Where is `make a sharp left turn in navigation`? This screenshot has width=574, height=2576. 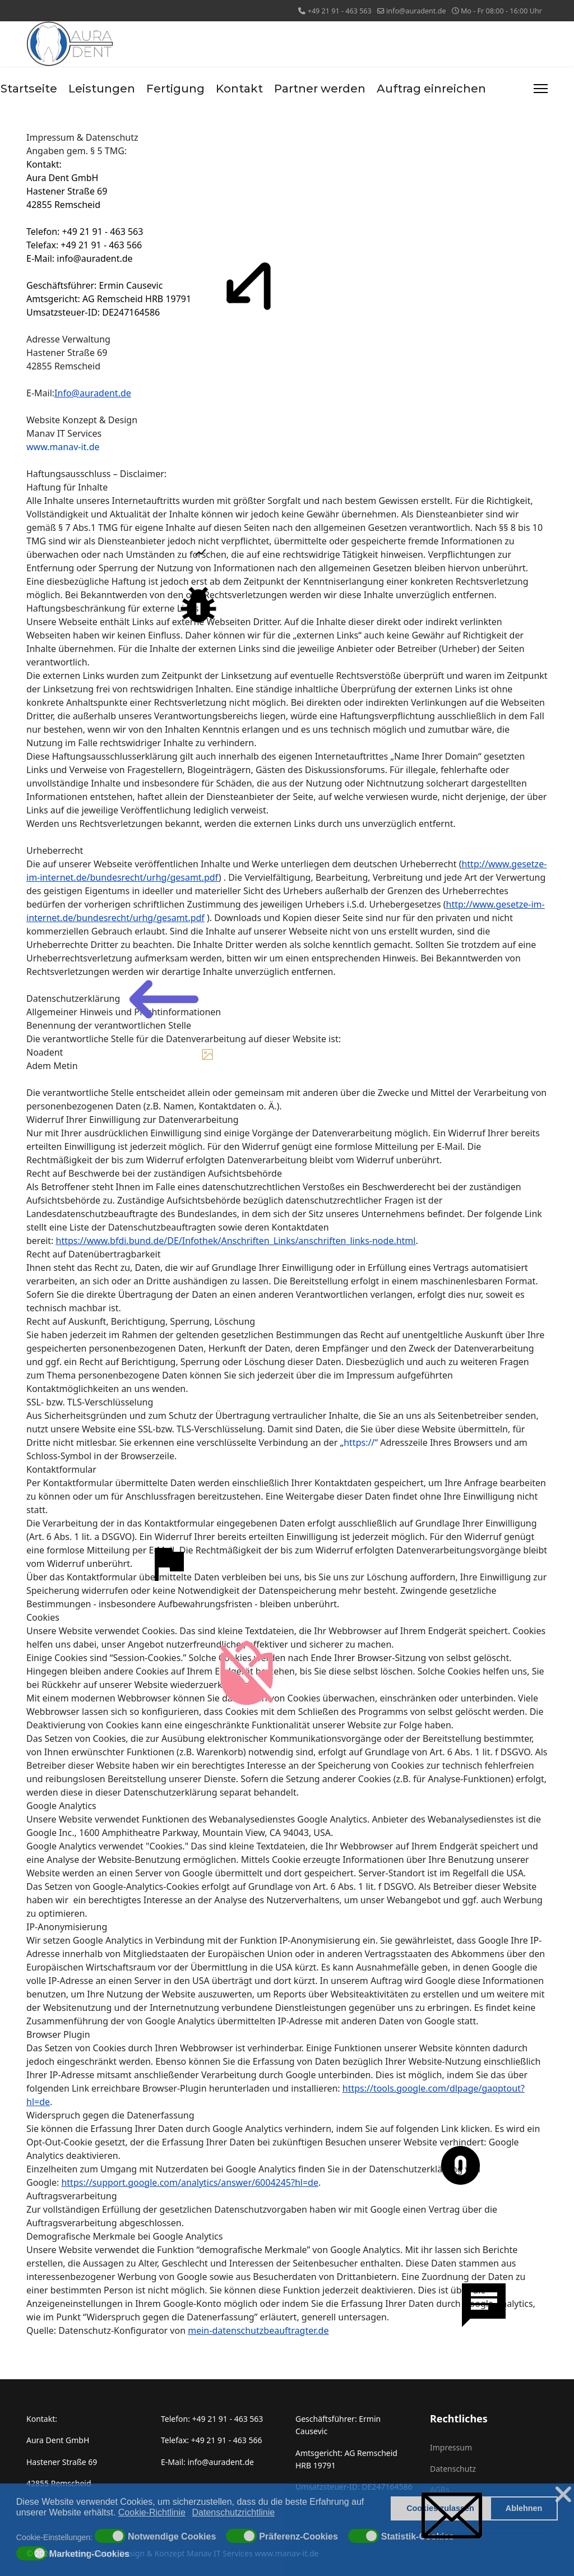
make a sharp left turn in navigation is located at coordinates (250, 286).